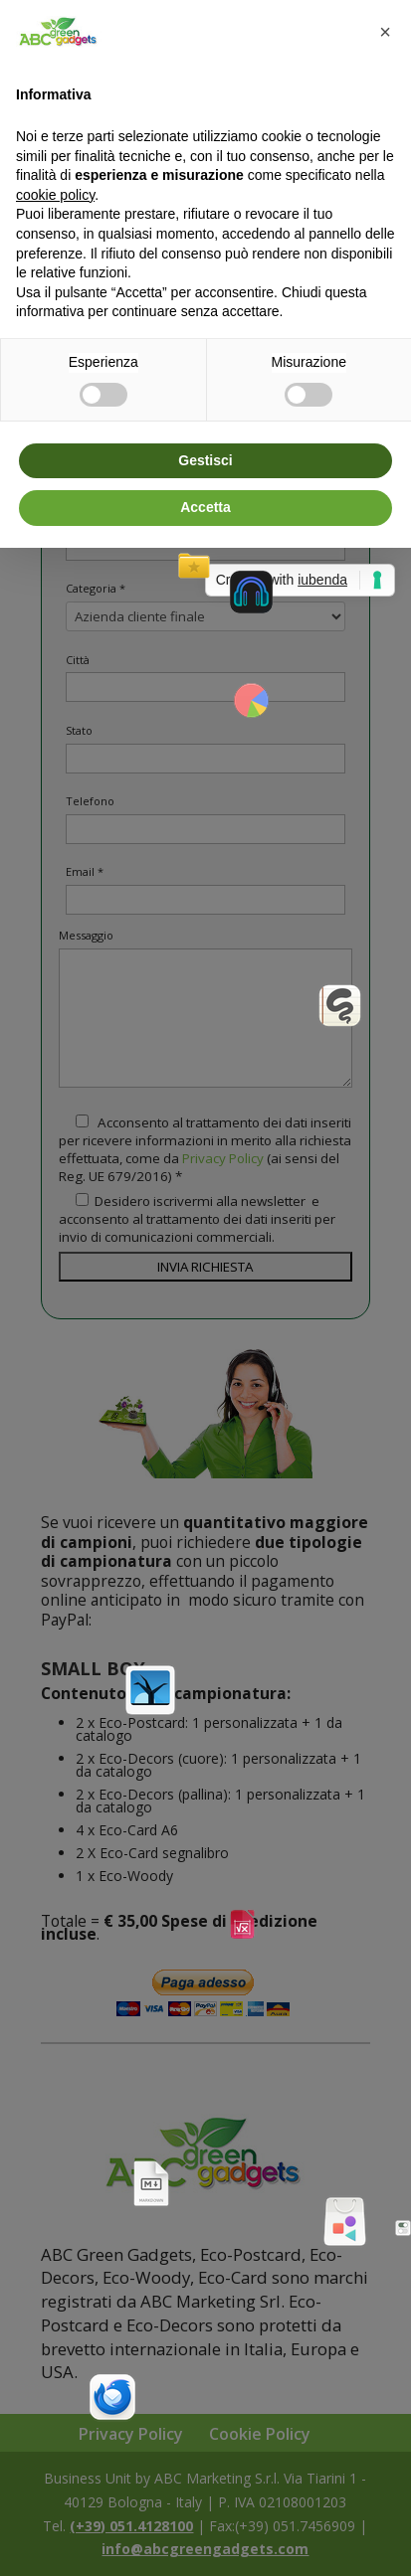  Describe the element at coordinates (242, 1924) in the screenshot. I see `open LibreOffice Math application` at that location.